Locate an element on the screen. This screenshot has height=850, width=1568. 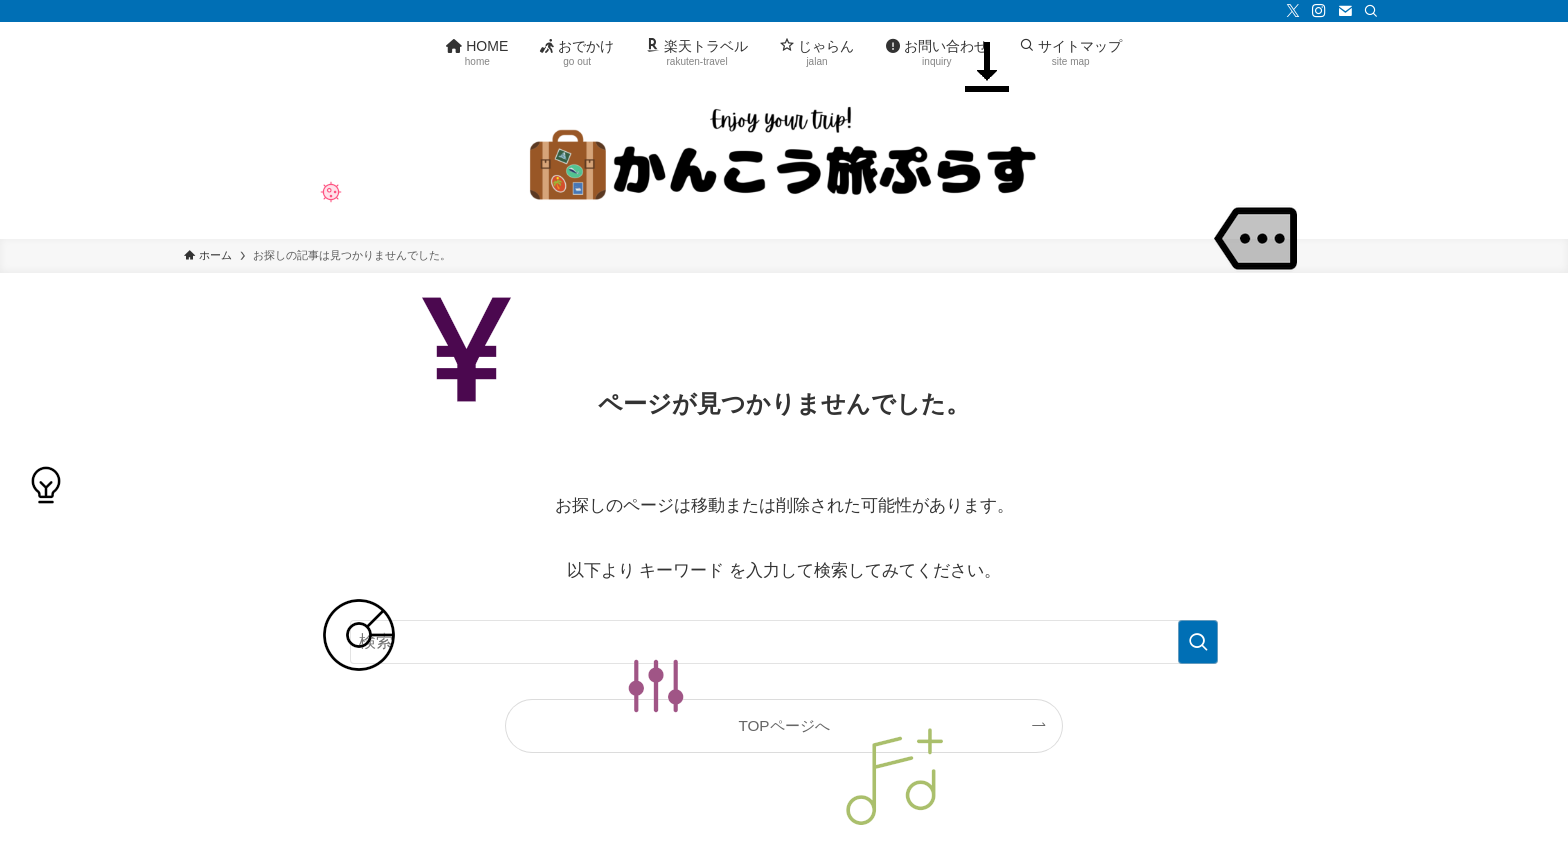
align content to the bottom of a container is located at coordinates (987, 67).